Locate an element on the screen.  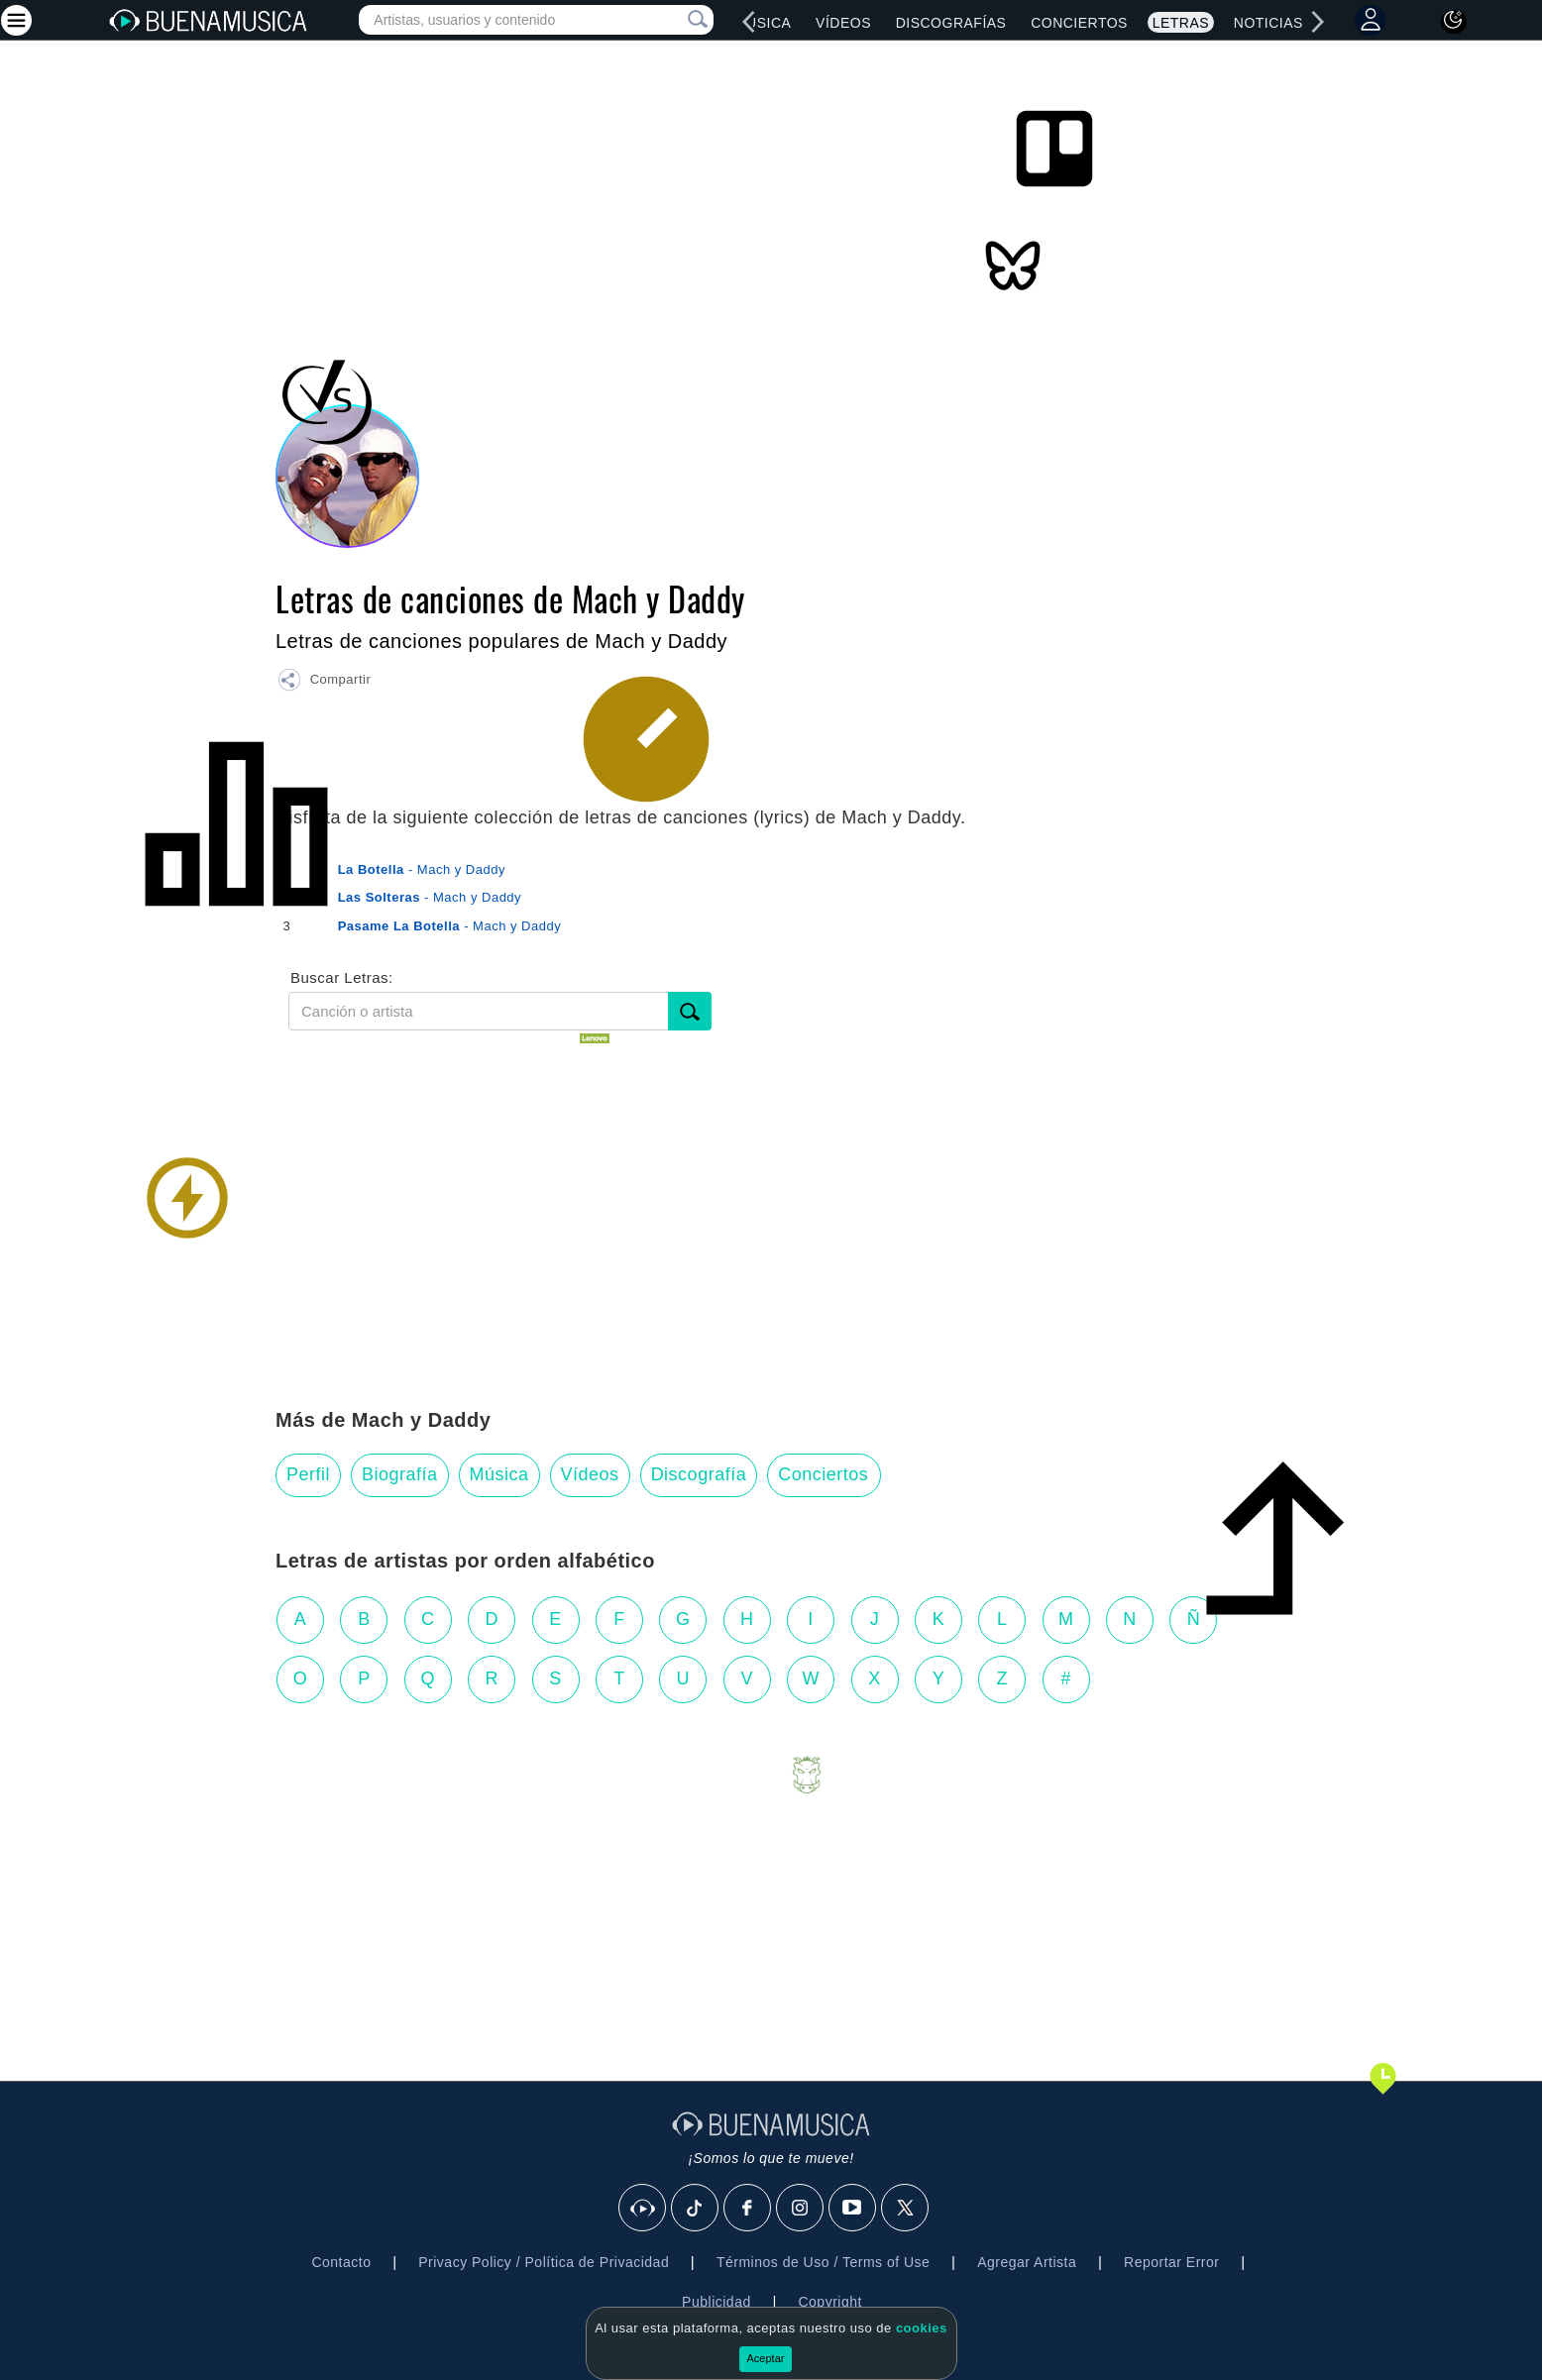
play or access DVD media content is located at coordinates (187, 1198).